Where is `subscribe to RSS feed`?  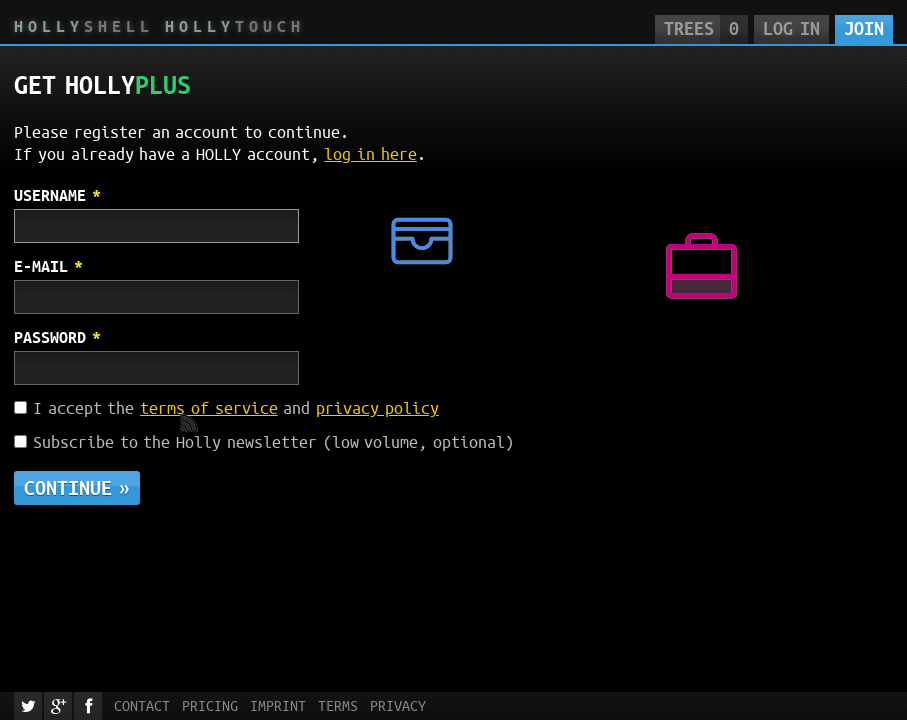
subscribe to RSS feed is located at coordinates (188, 424).